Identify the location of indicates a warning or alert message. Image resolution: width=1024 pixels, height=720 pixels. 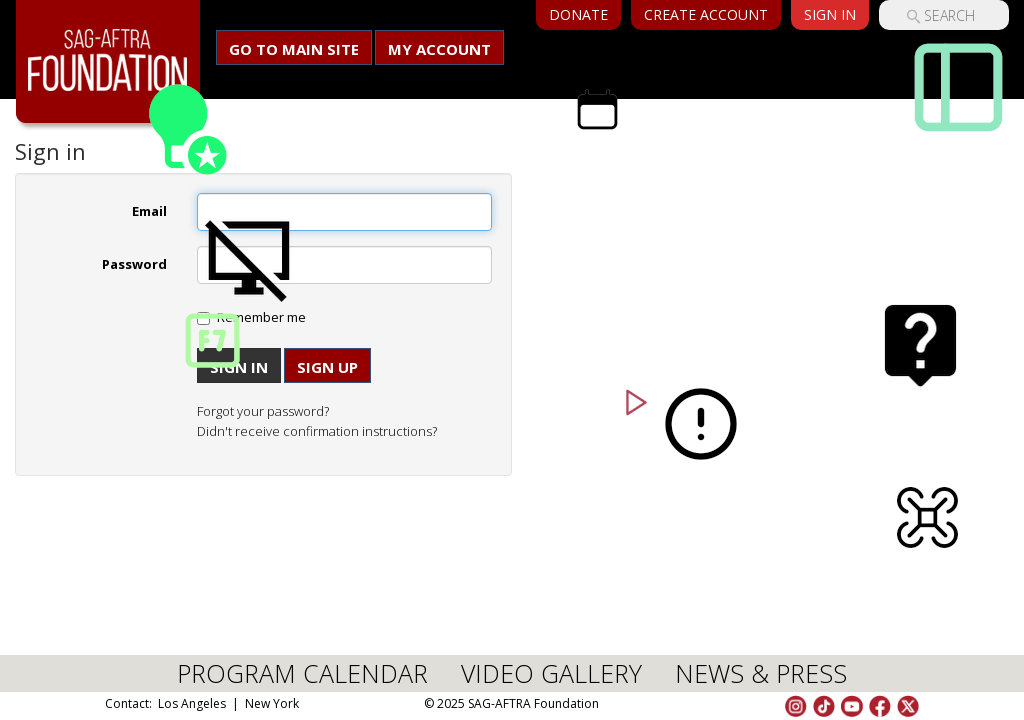
(701, 424).